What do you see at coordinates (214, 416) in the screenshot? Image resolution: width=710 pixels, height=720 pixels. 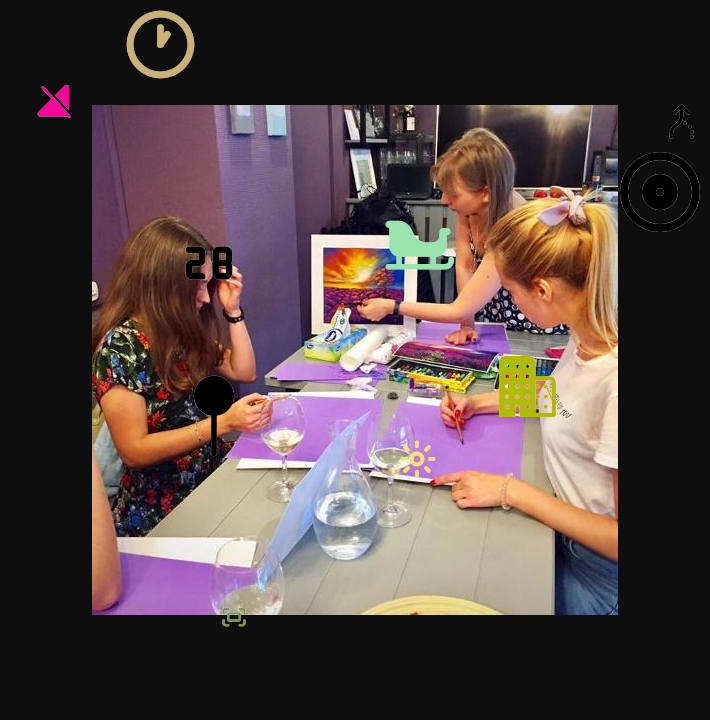 I see `mark a location on the map` at bounding box center [214, 416].